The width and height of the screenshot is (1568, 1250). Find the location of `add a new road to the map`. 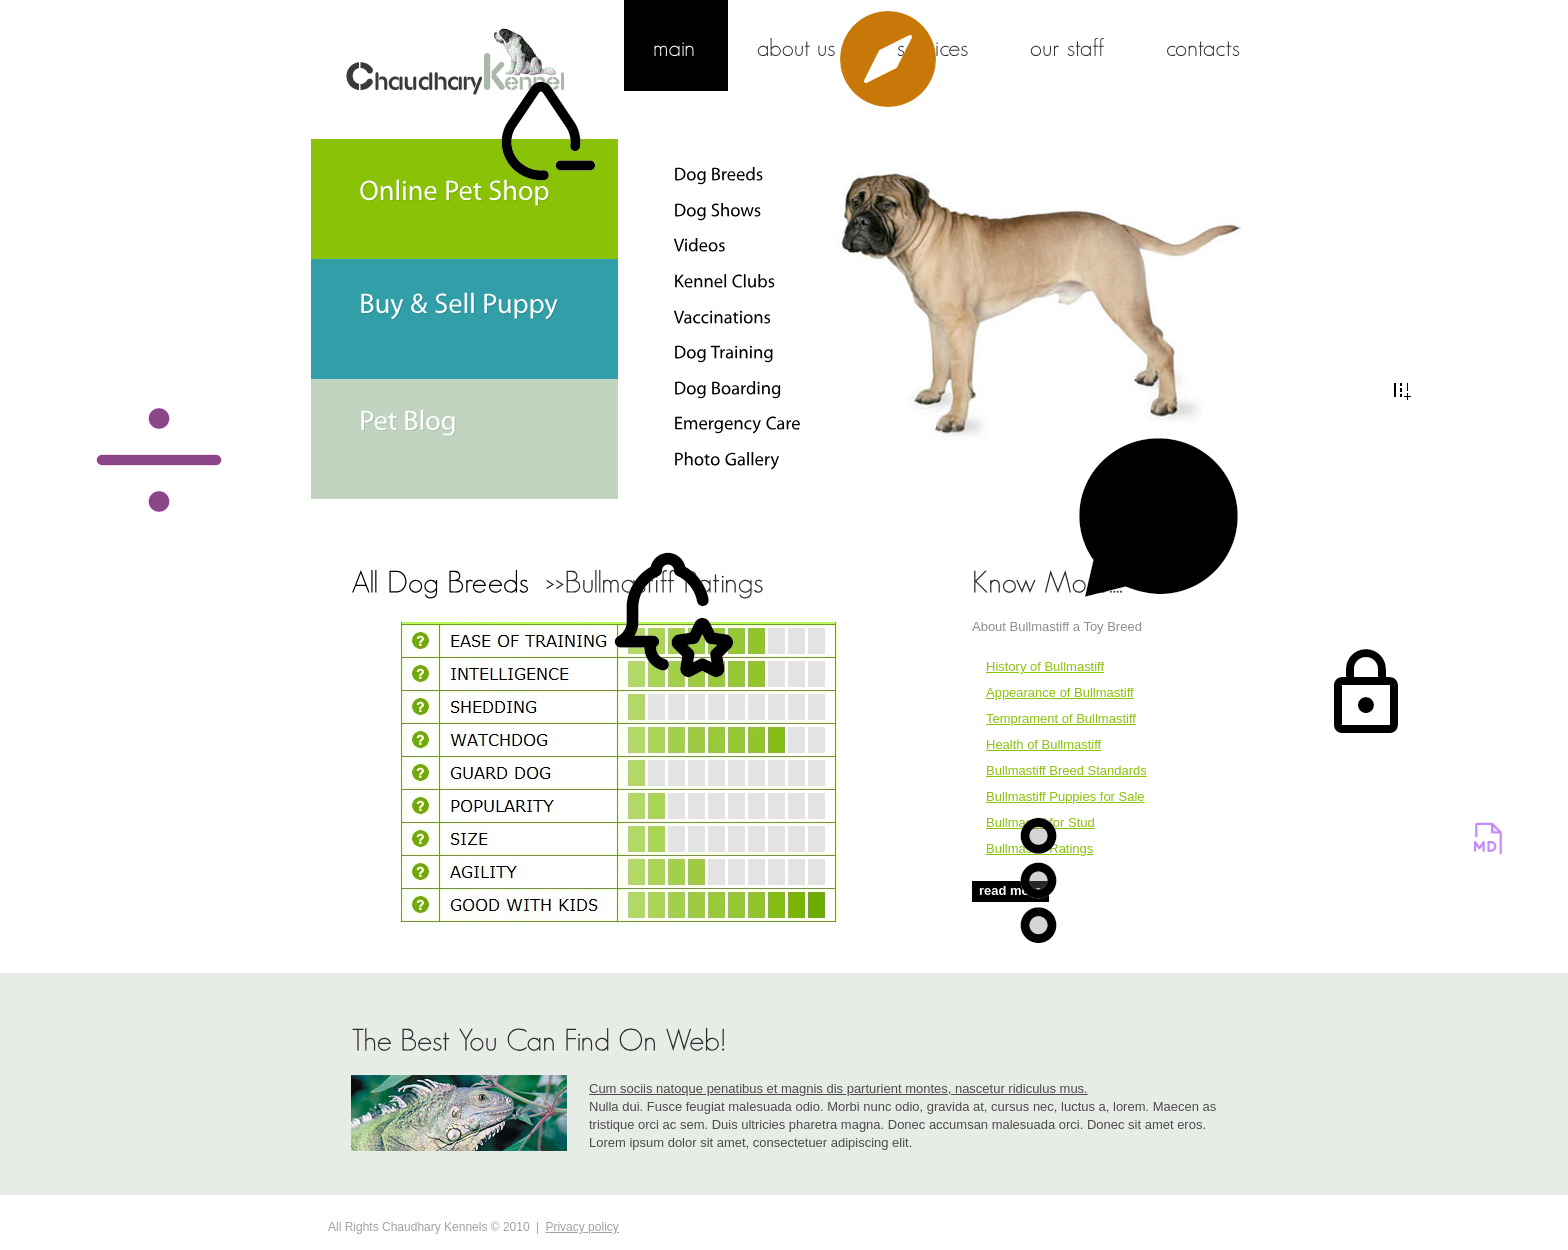

add a new road to the map is located at coordinates (1401, 390).